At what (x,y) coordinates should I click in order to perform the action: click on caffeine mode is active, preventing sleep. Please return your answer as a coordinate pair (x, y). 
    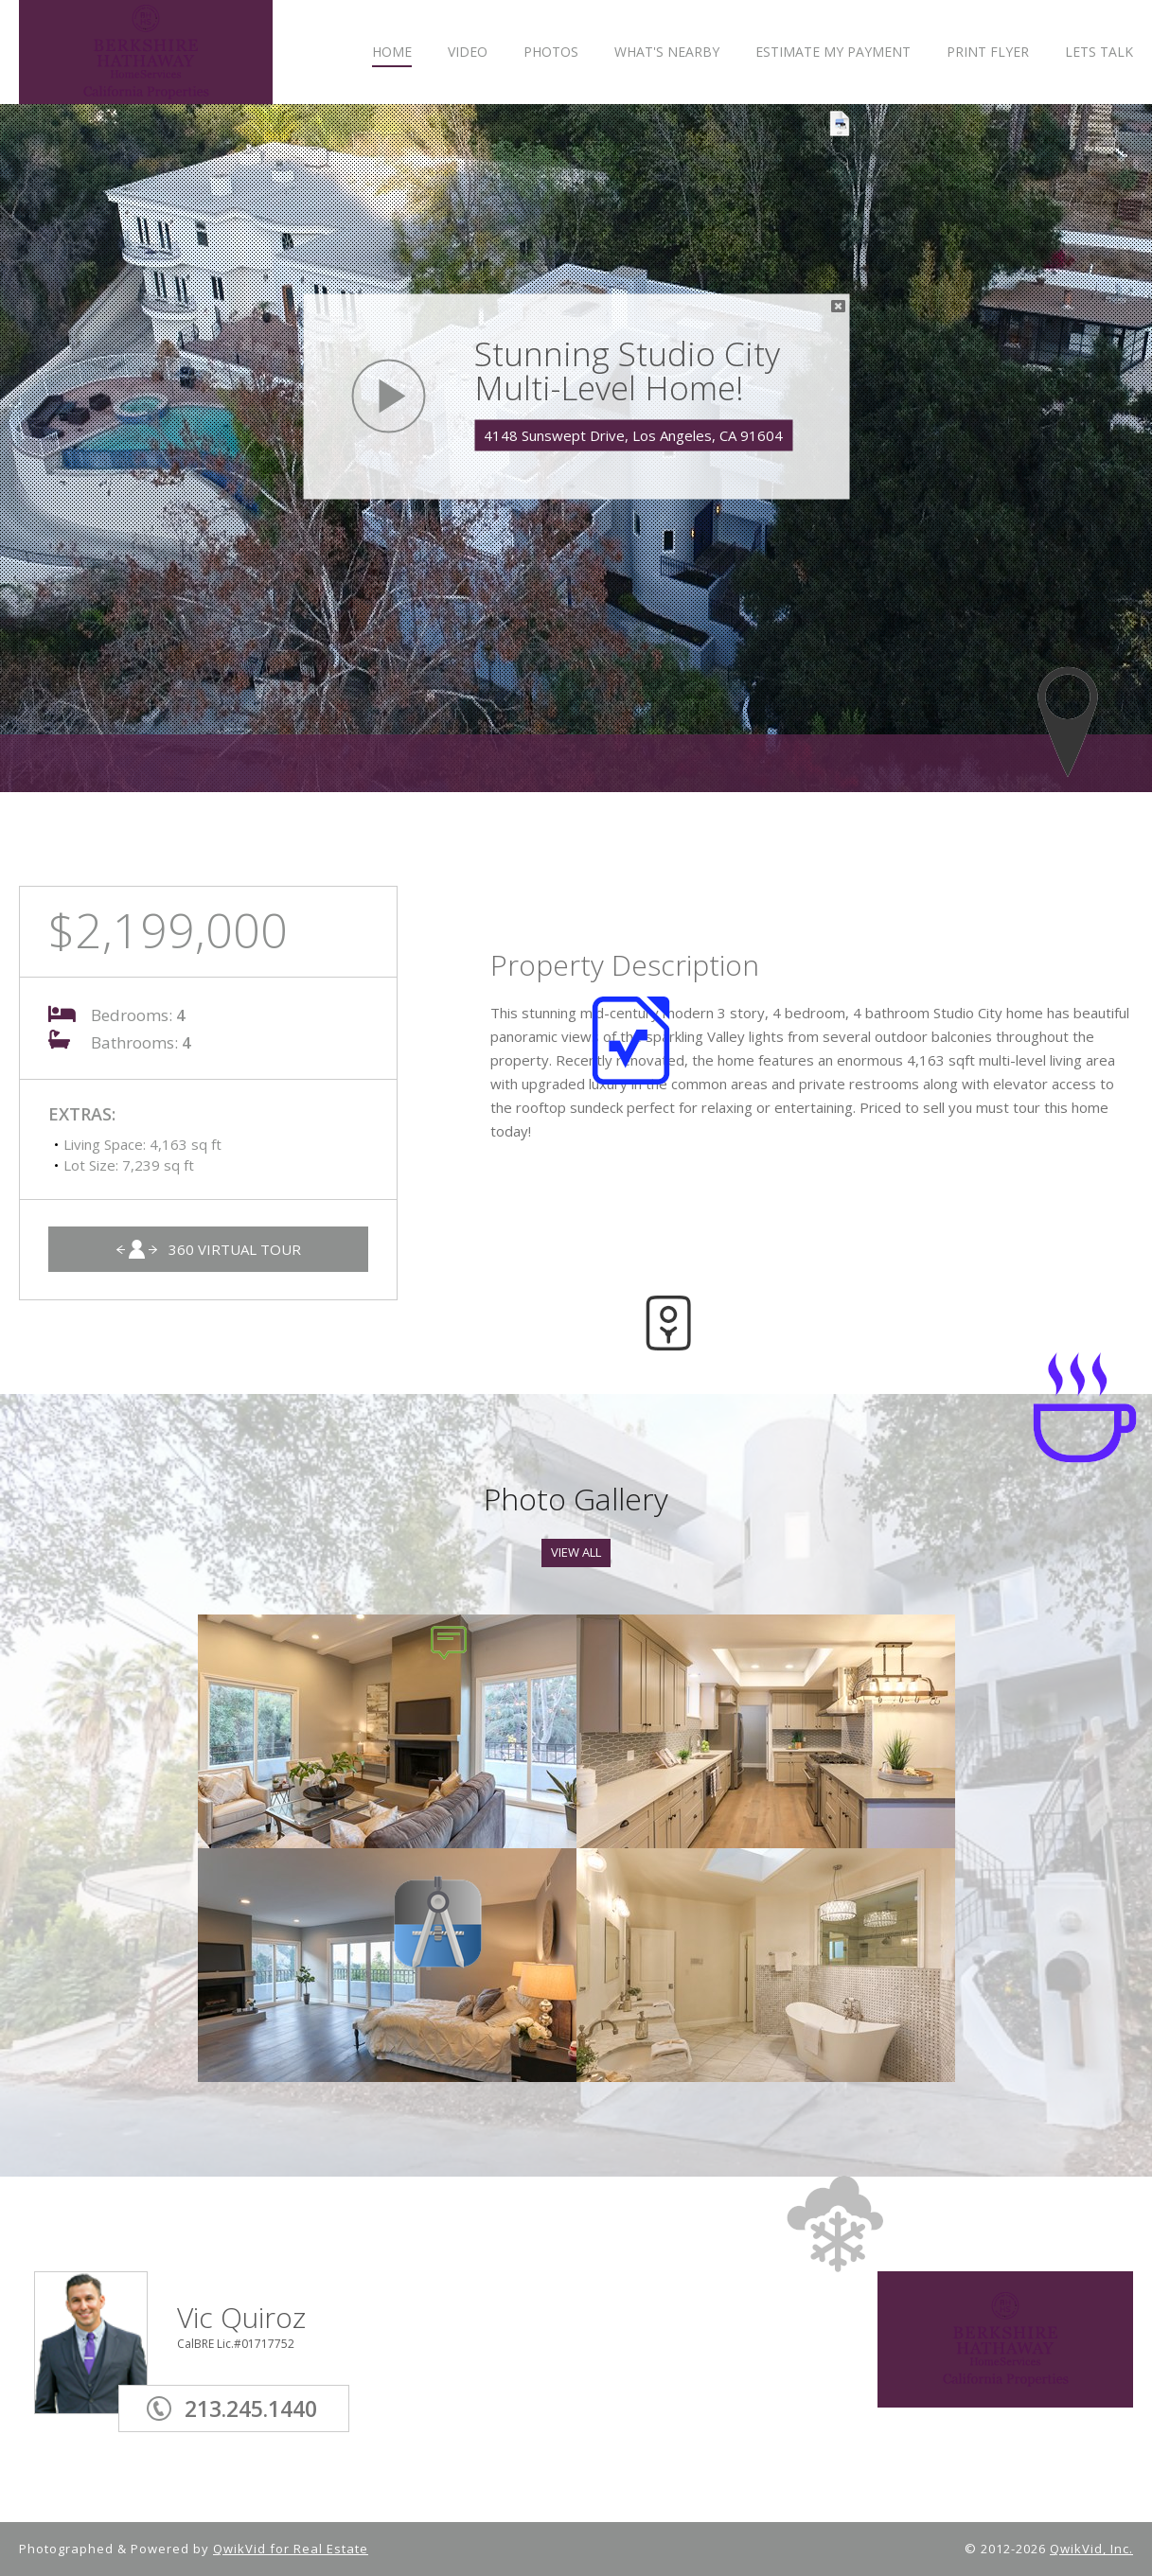
    Looking at the image, I should click on (1085, 1411).